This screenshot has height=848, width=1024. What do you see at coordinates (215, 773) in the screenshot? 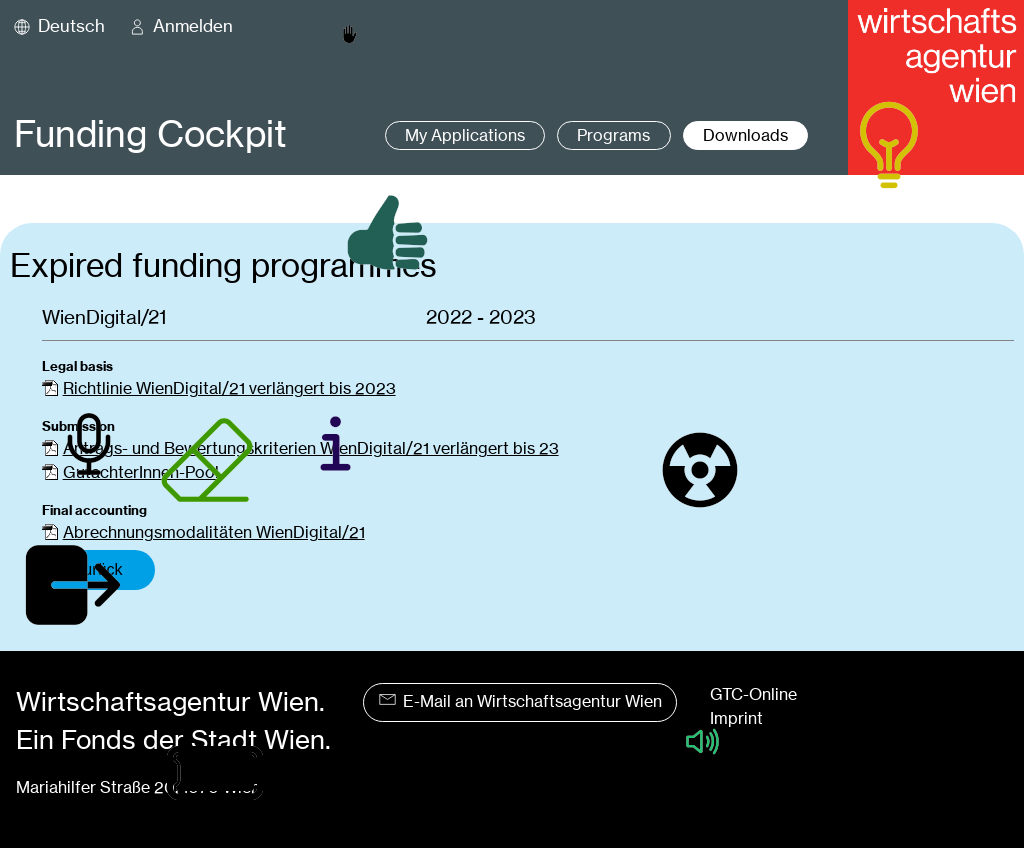
I see `rotate device to landscape mode` at bounding box center [215, 773].